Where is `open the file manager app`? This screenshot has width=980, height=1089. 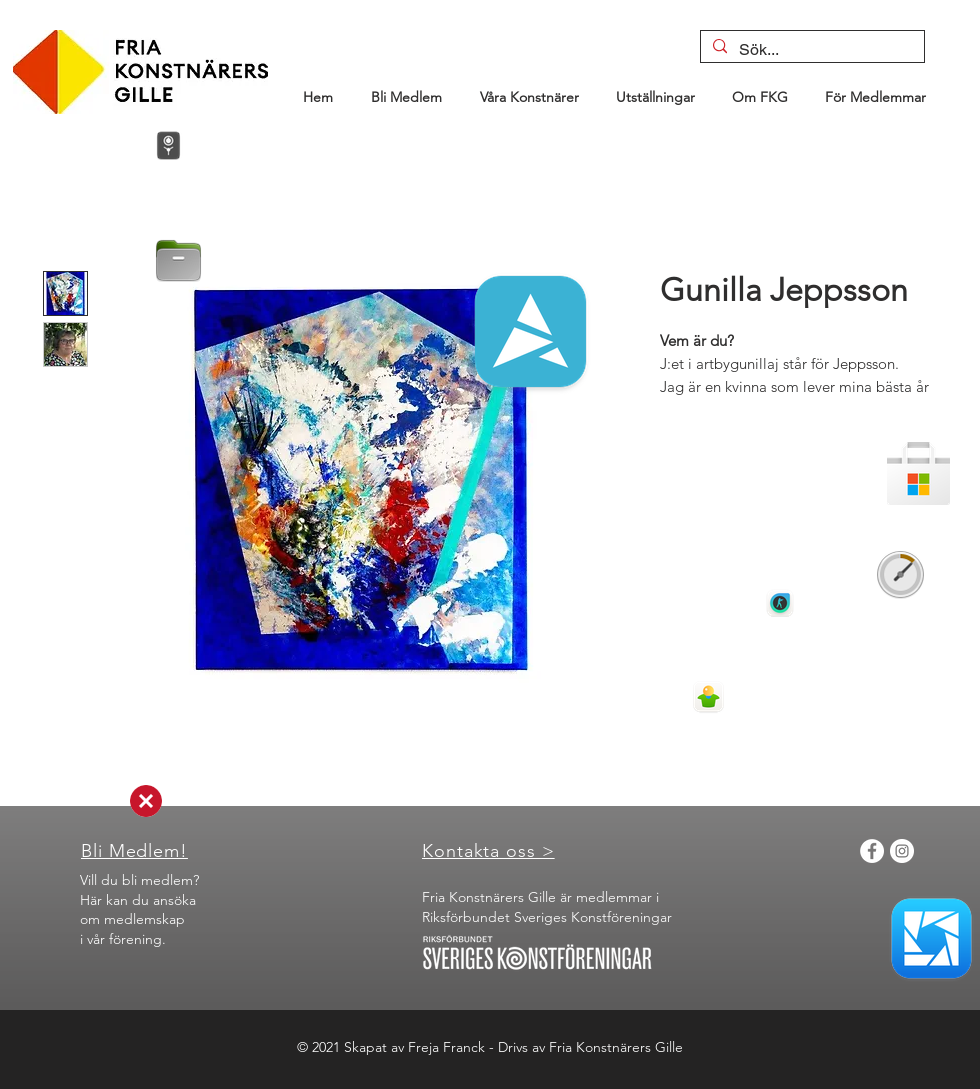 open the file manager app is located at coordinates (178, 260).